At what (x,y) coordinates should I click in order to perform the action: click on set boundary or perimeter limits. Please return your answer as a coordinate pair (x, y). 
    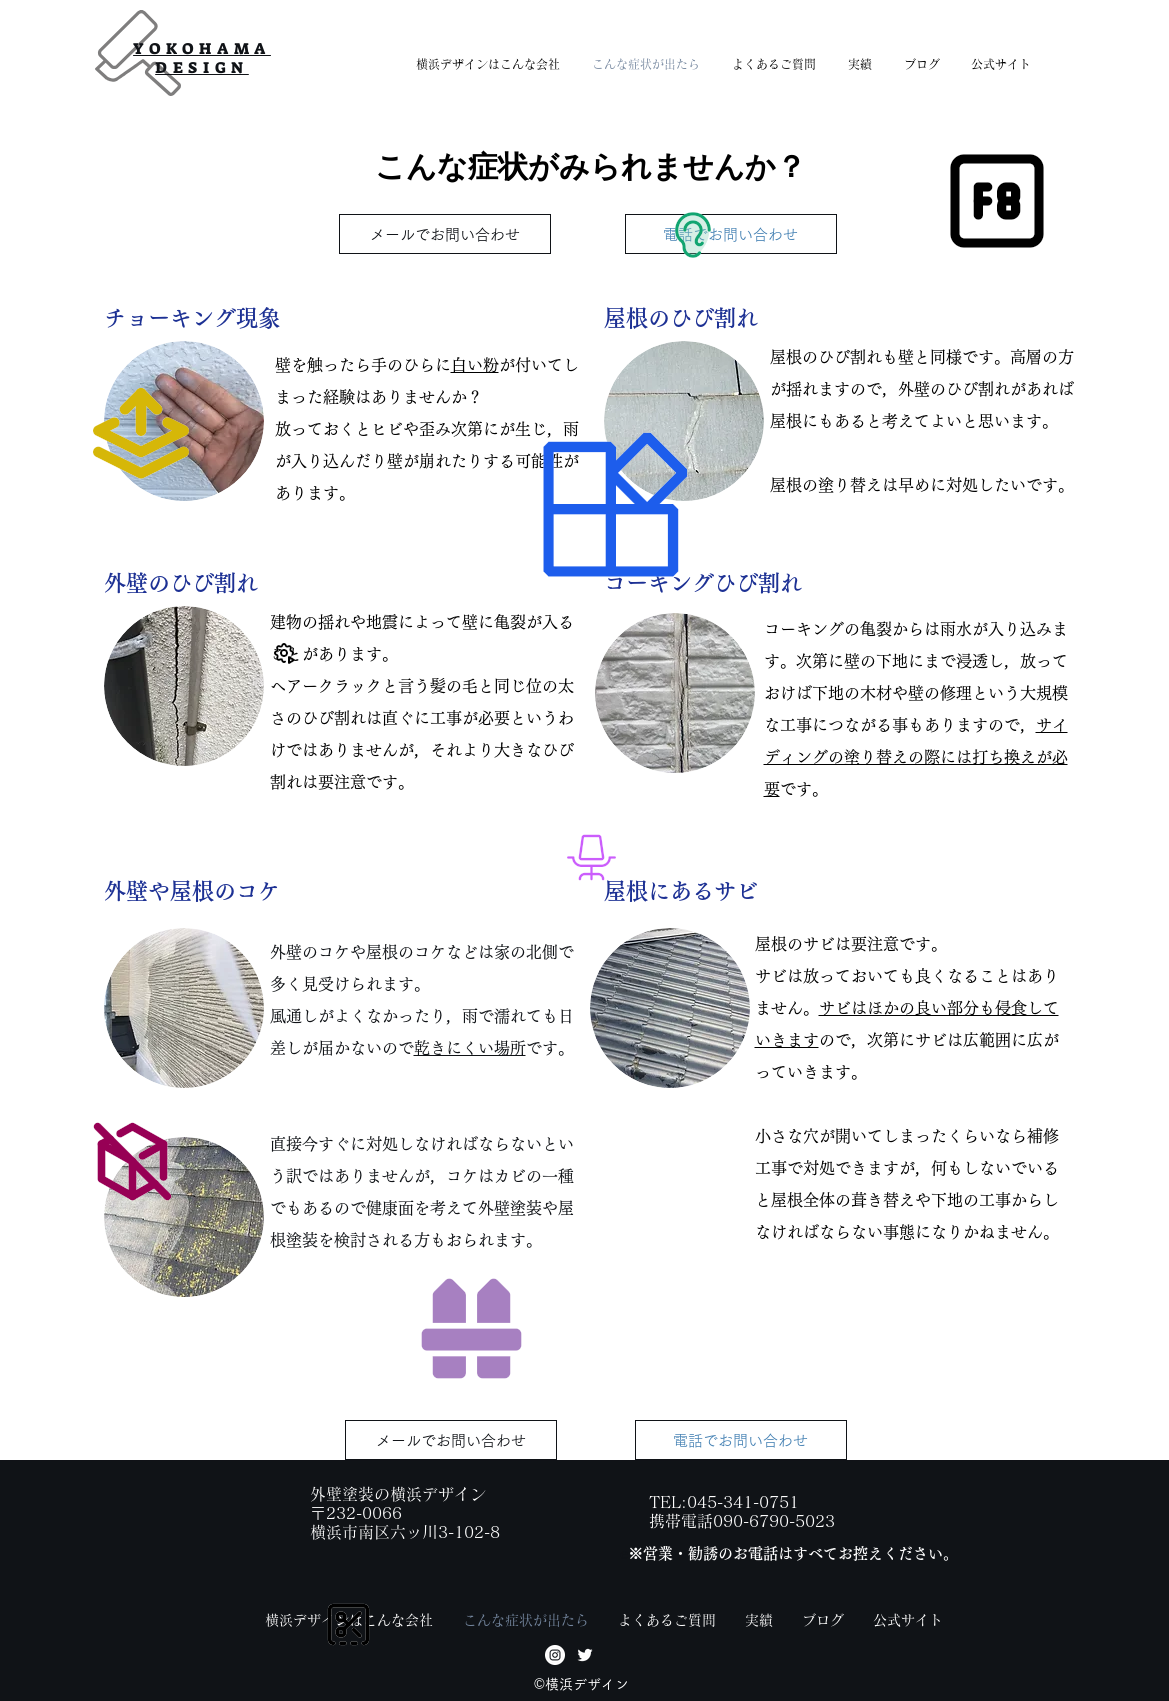
    Looking at the image, I should click on (471, 1328).